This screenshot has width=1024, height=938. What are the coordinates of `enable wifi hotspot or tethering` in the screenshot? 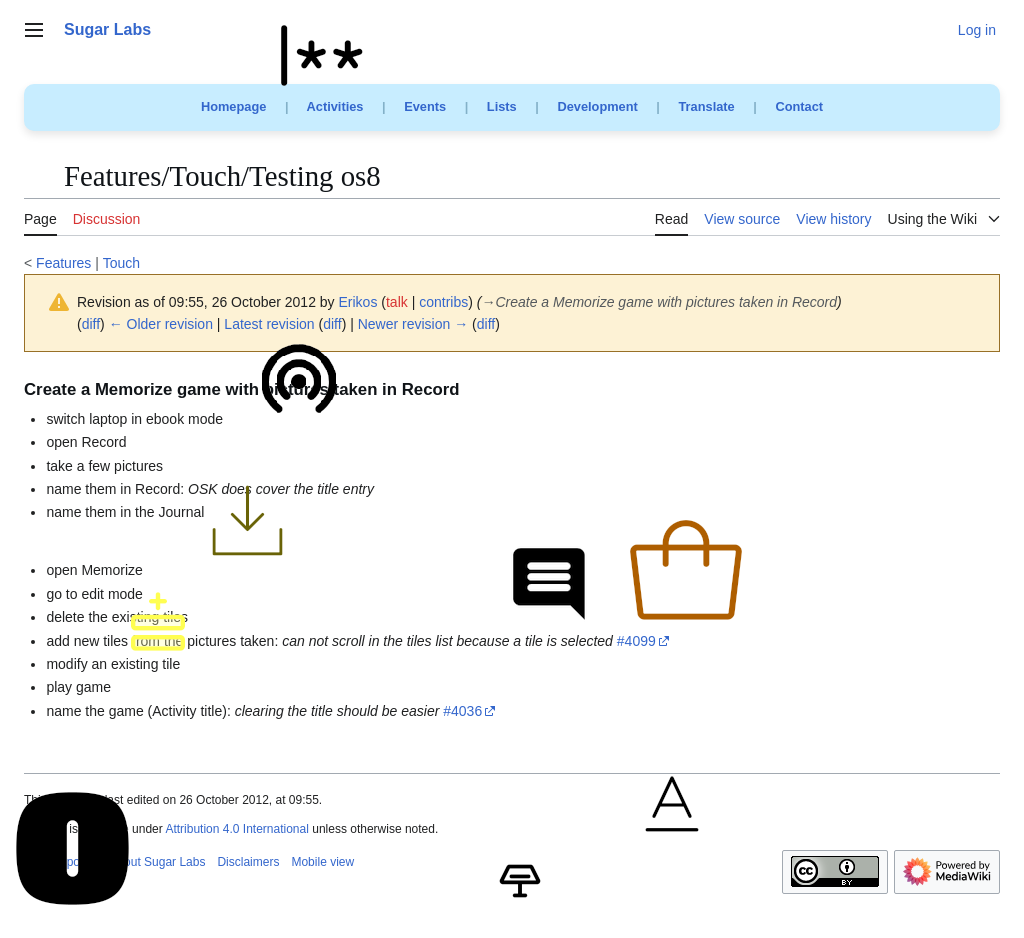 It's located at (299, 378).